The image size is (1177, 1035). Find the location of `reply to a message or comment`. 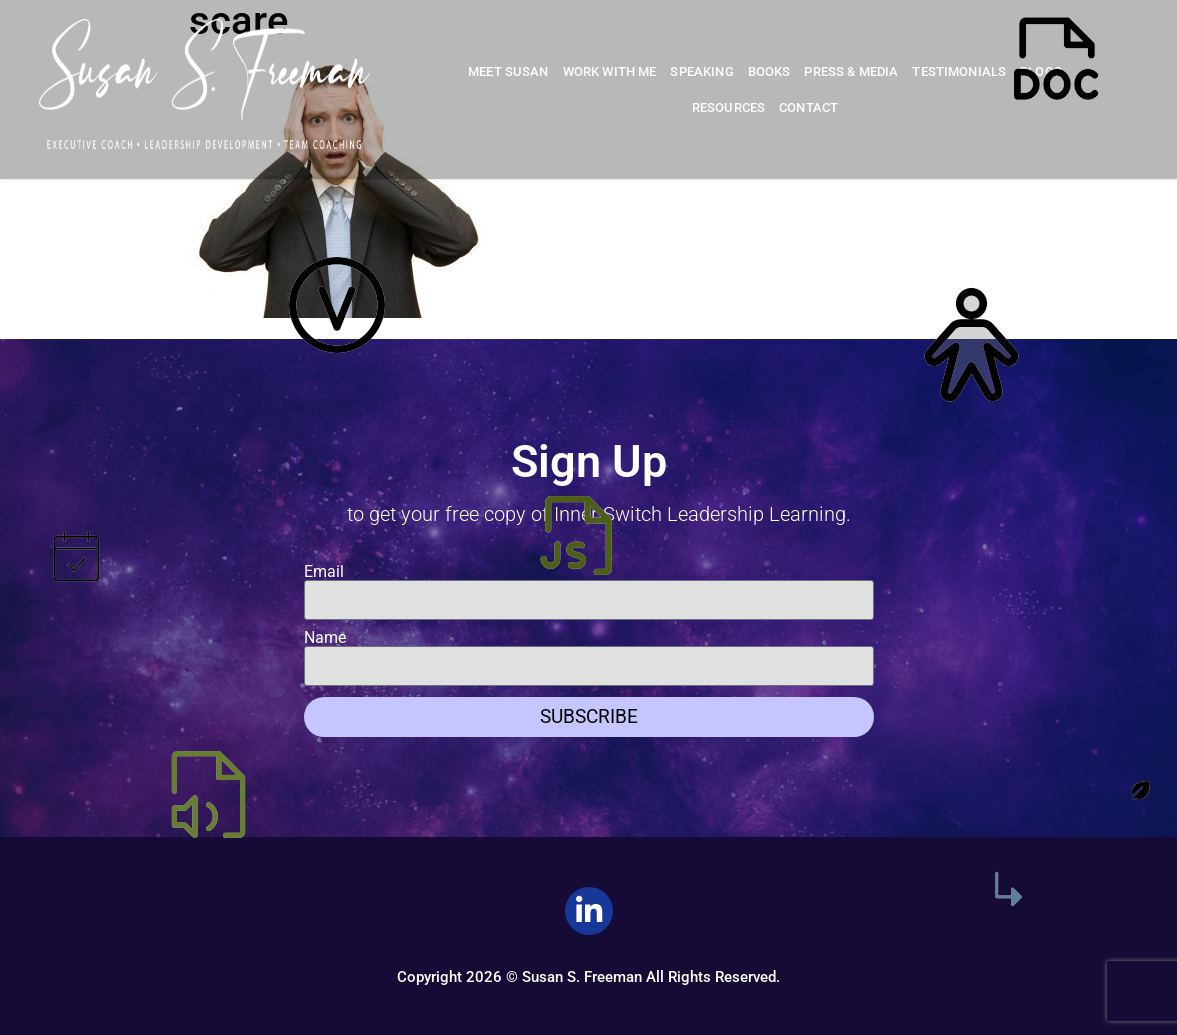

reply to a message or comment is located at coordinates (1006, 889).